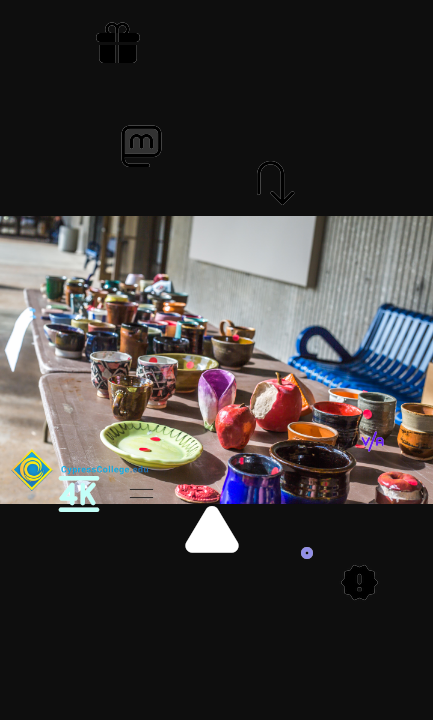 The image size is (433, 720). What do you see at coordinates (79, 494) in the screenshot?
I see `indicates 4K video resolution available` at bounding box center [79, 494].